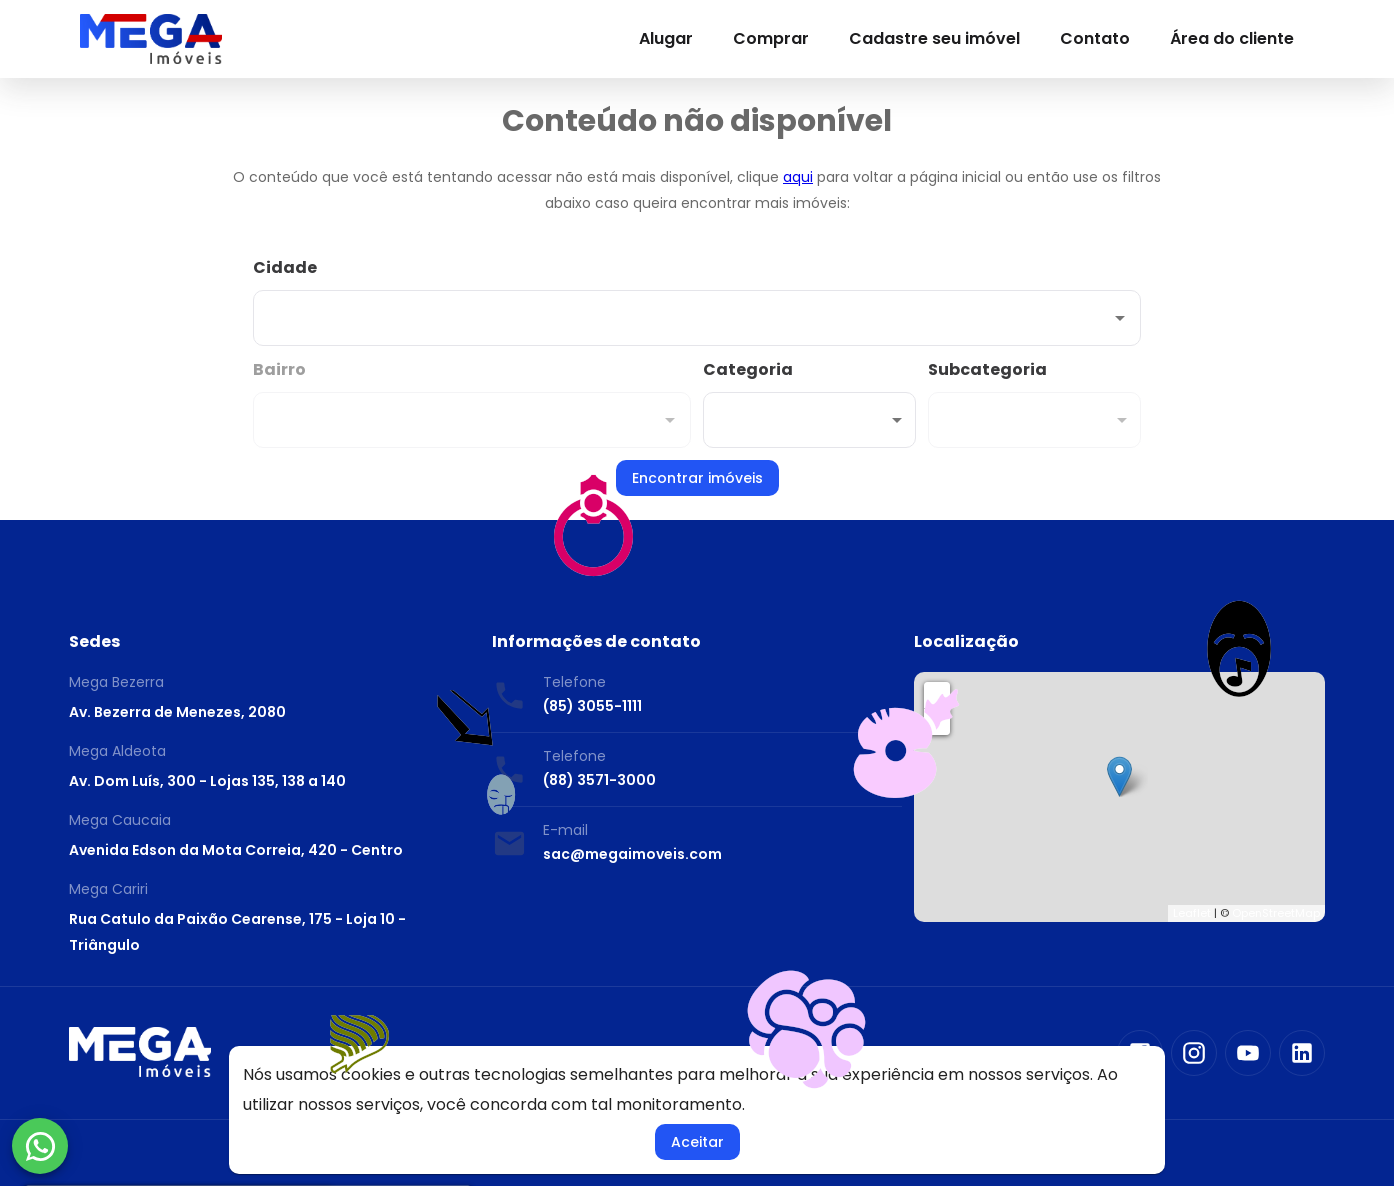 This screenshot has height=1186, width=1394. Describe the element at coordinates (500, 794) in the screenshot. I see `indicates a defeated or knocked out character` at that location.